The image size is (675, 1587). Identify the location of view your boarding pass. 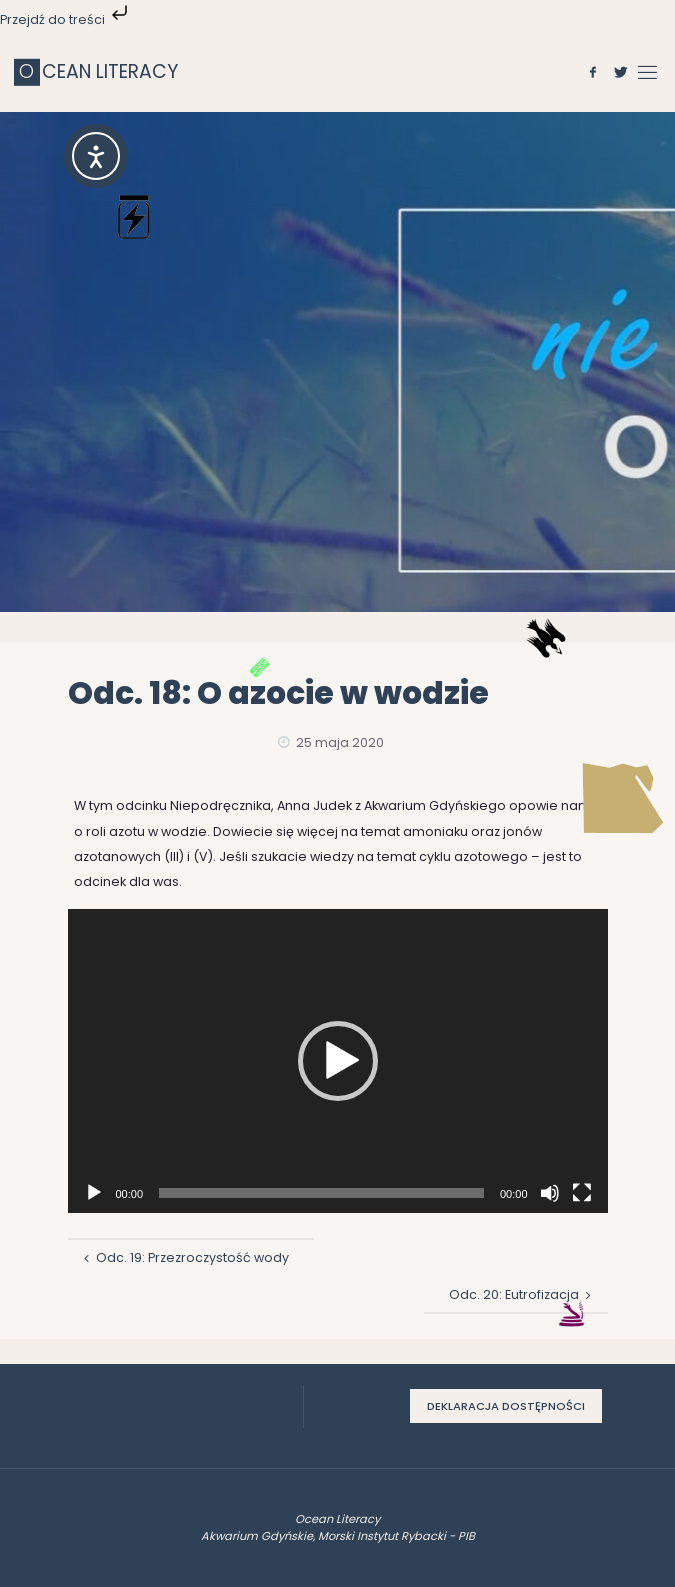
(259, 667).